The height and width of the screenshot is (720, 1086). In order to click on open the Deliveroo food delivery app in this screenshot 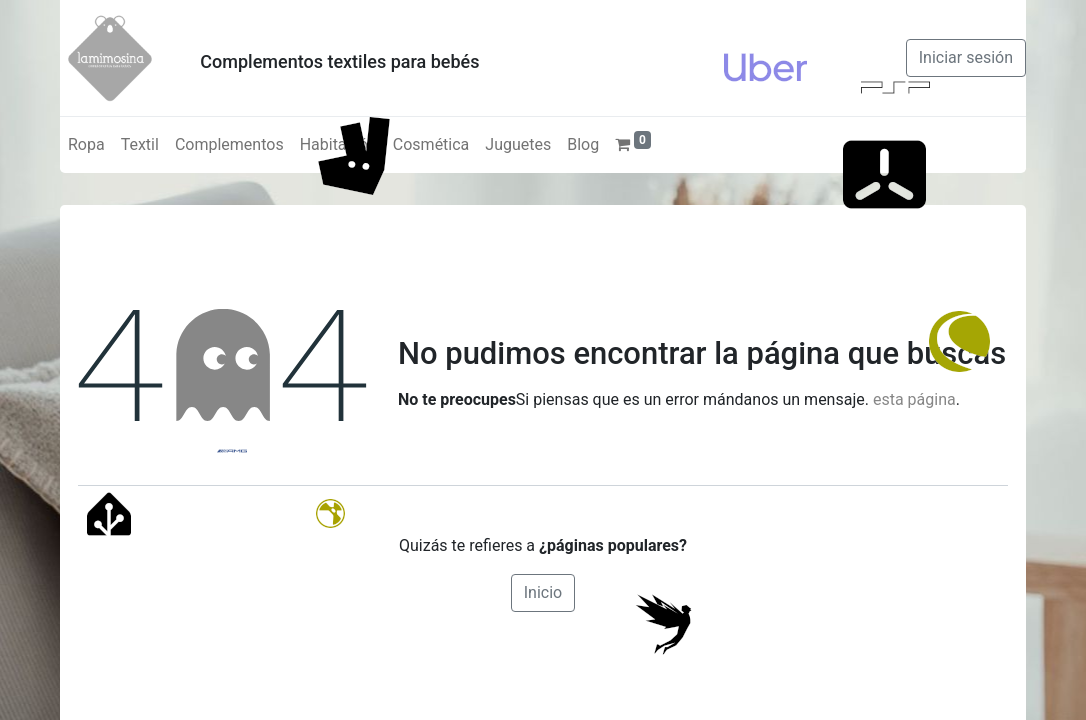, I will do `click(354, 156)`.